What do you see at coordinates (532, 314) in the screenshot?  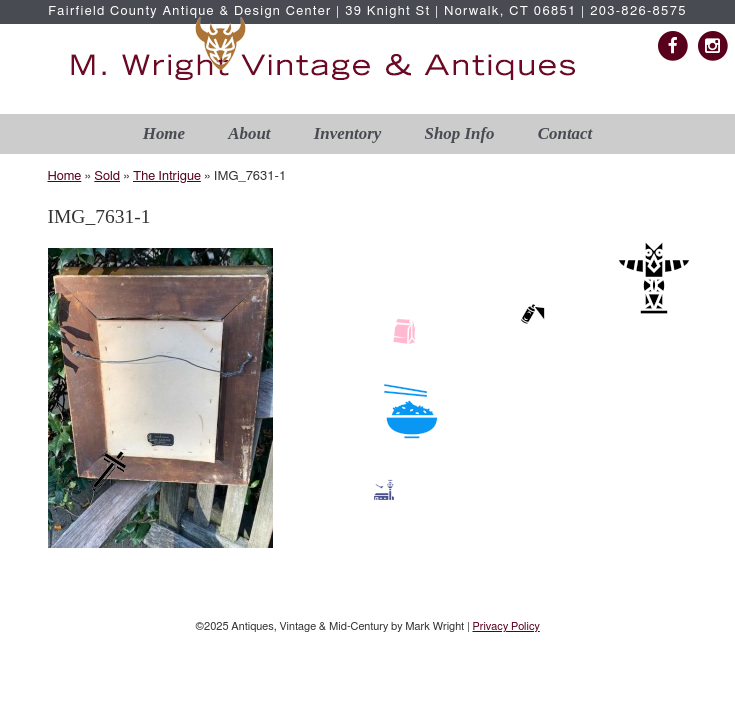 I see `apply spray paint or graffiti tool` at bounding box center [532, 314].